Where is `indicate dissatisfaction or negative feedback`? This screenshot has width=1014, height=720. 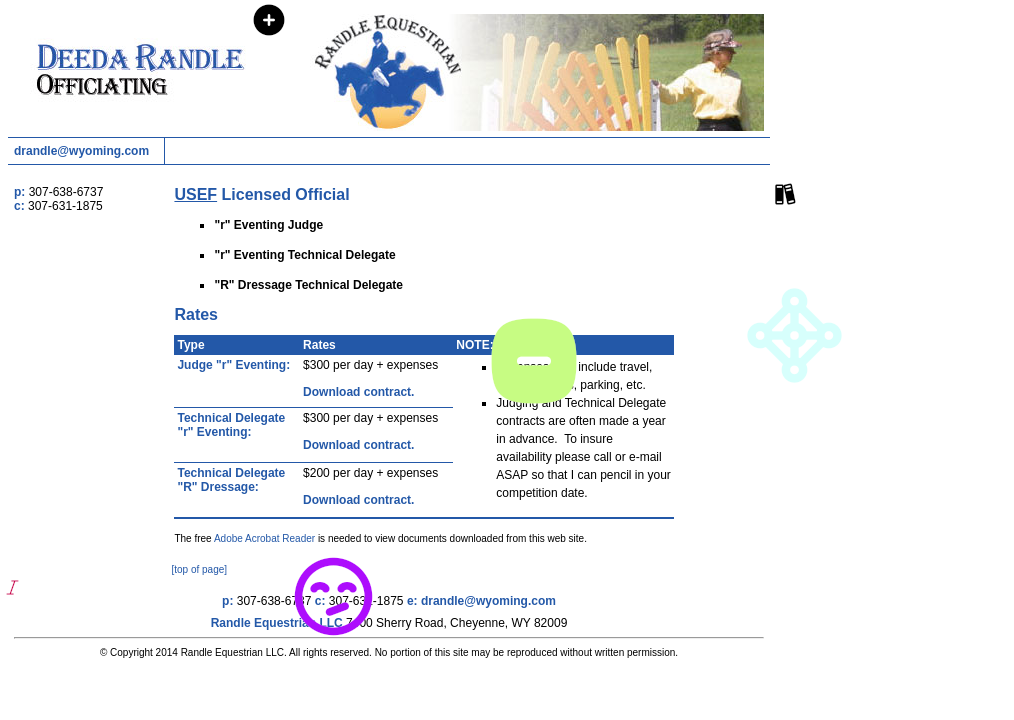
indicate dissatisfaction or negative feedback is located at coordinates (333, 596).